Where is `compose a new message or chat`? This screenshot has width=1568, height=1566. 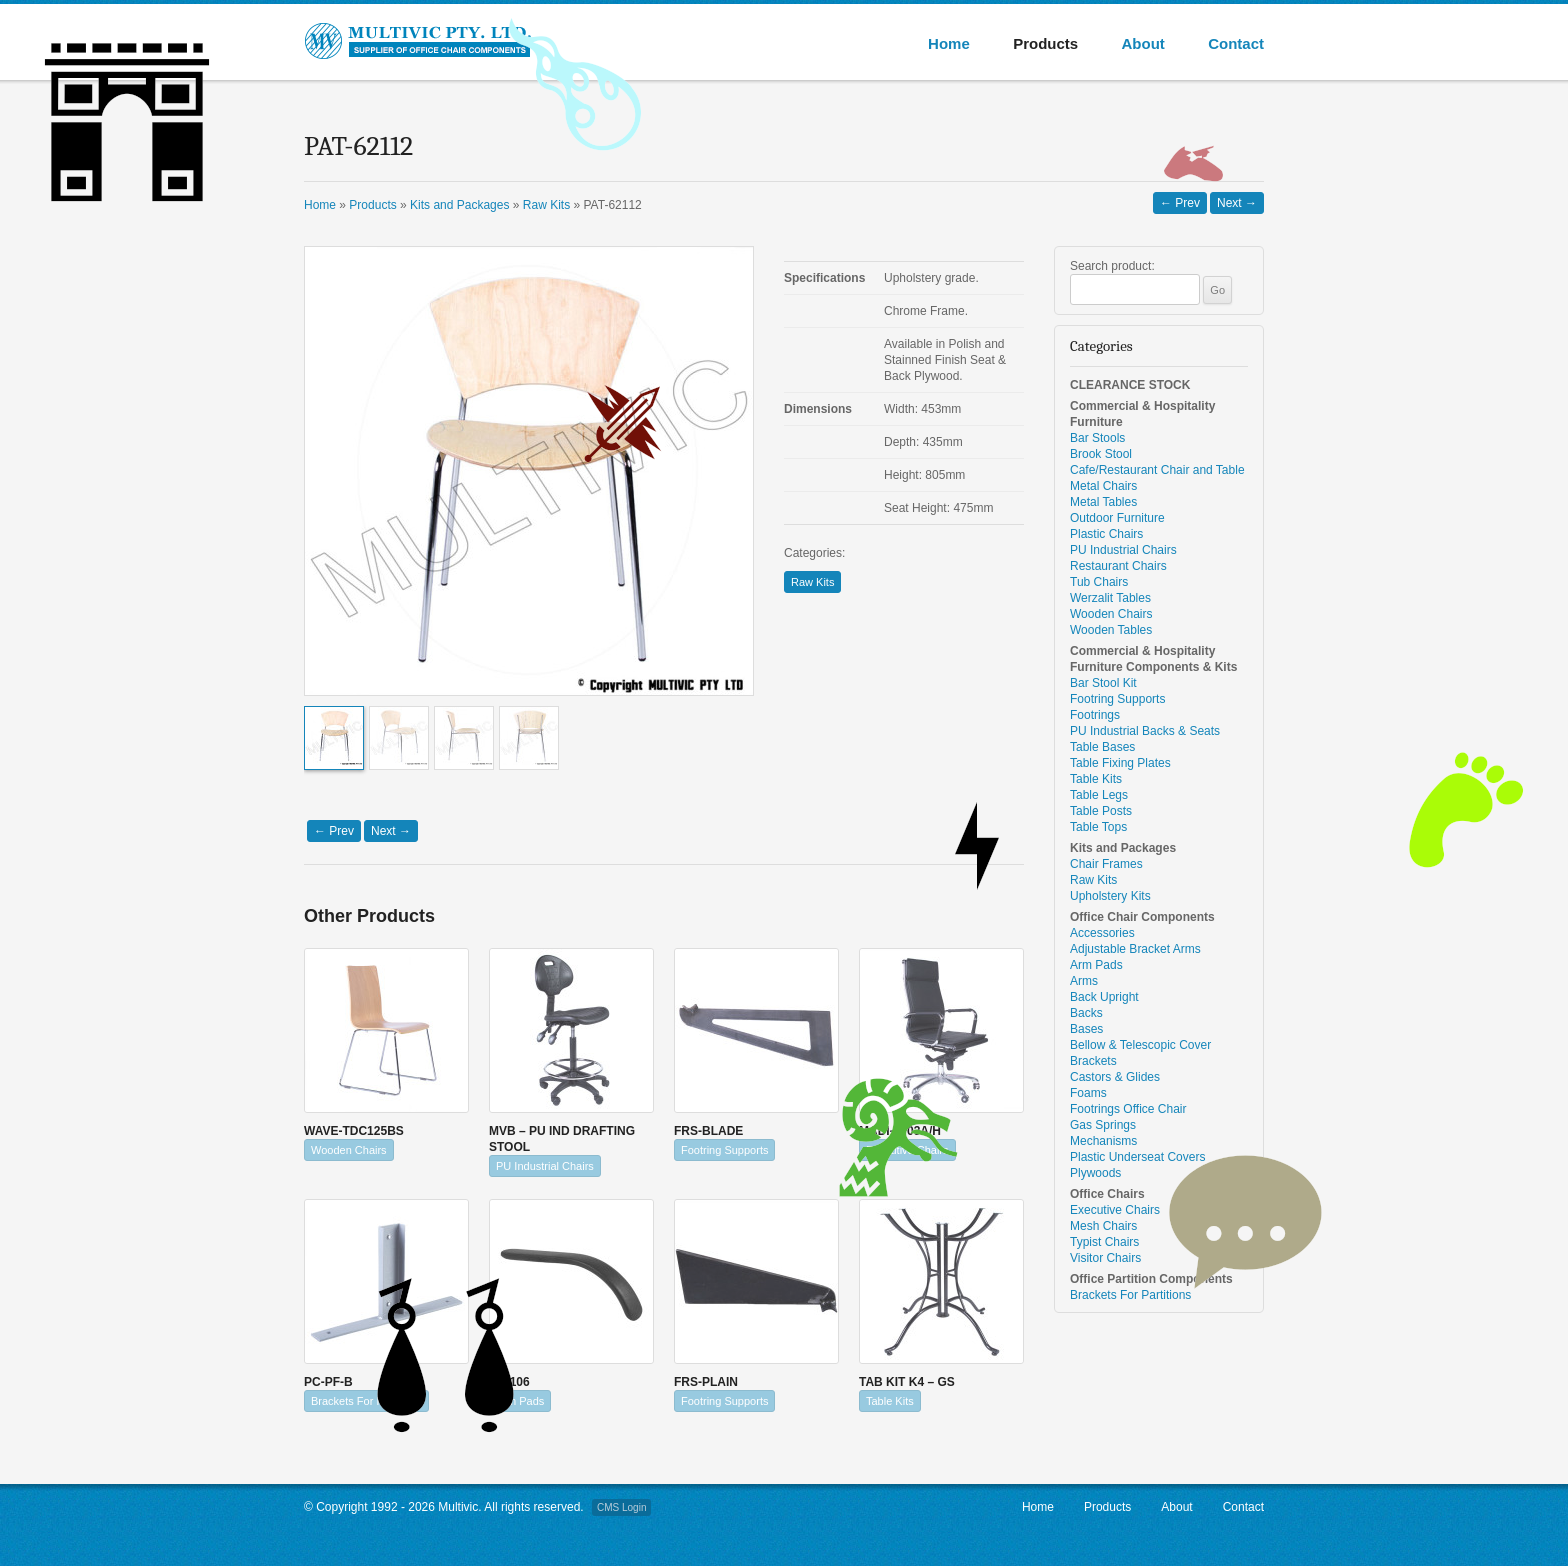
compose a new message or chat is located at coordinates (1246, 1220).